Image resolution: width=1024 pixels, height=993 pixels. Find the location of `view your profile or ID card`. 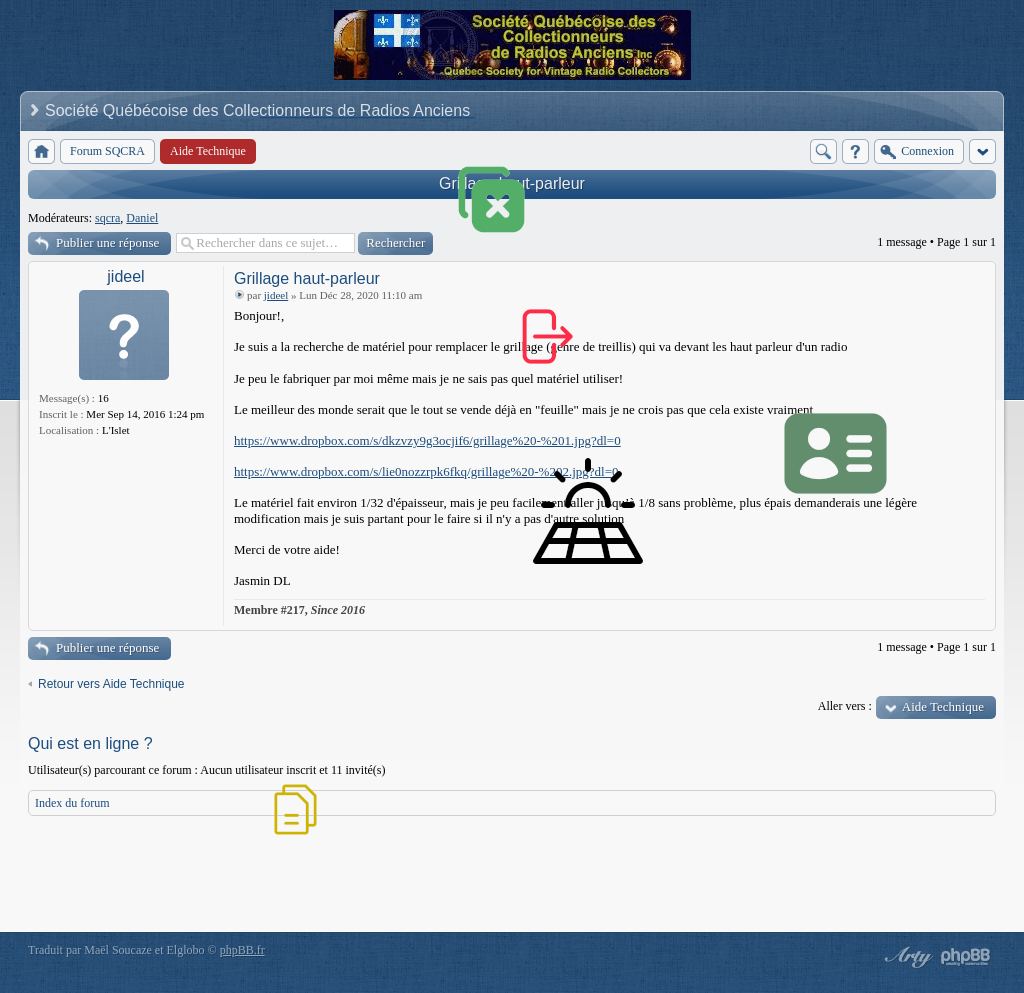

view your profile or ID card is located at coordinates (835, 453).